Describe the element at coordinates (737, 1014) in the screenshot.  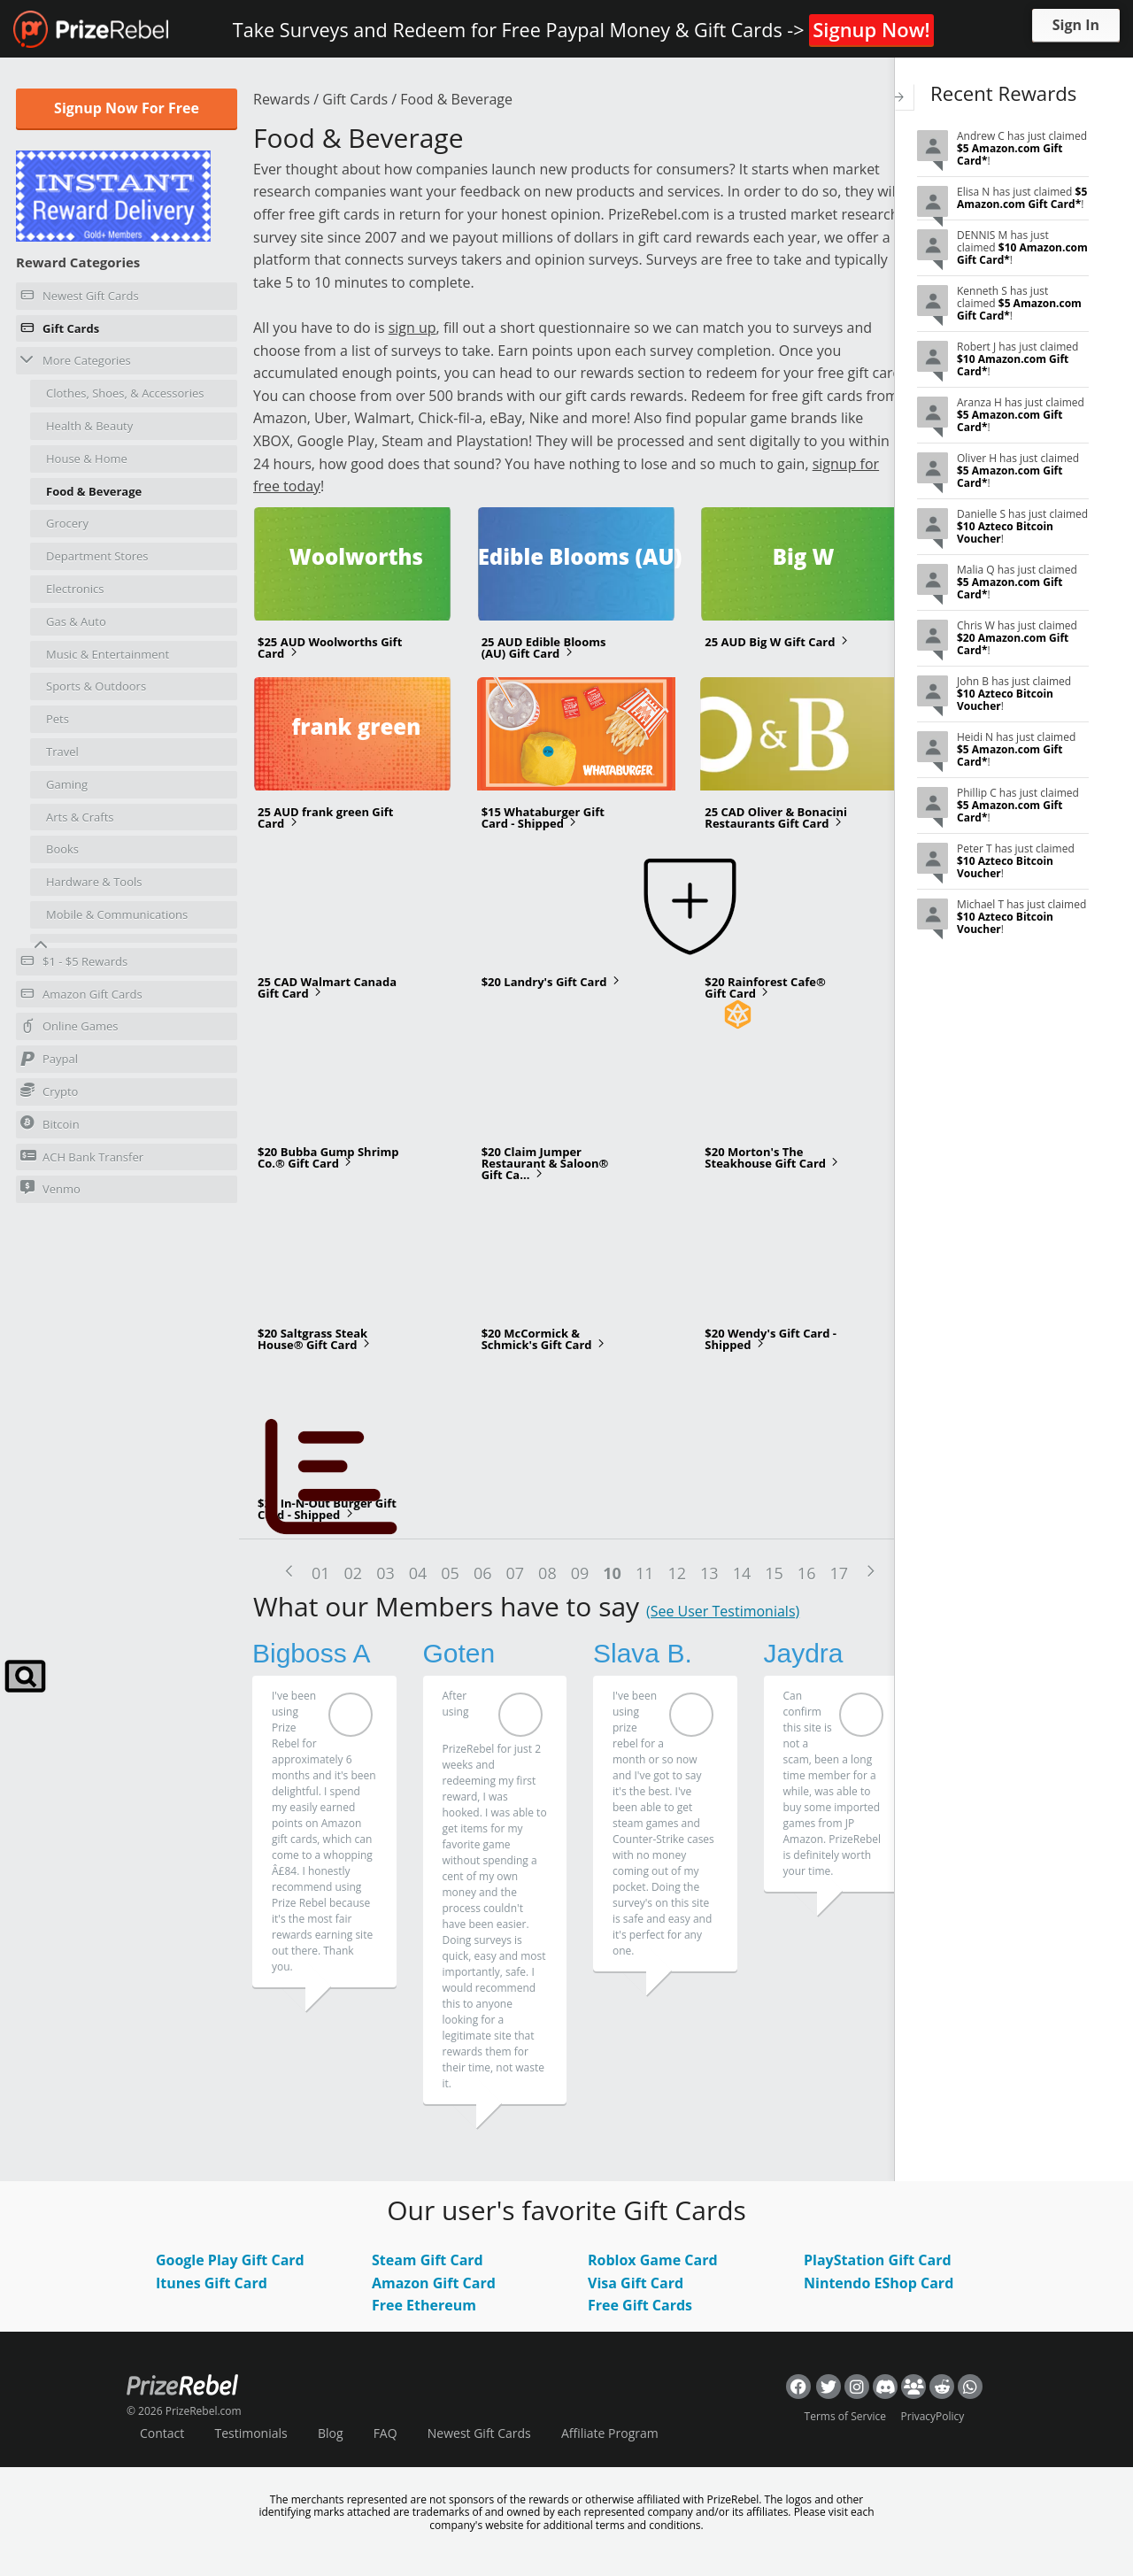
I see `access tabletop gaming or RPG features` at that location.